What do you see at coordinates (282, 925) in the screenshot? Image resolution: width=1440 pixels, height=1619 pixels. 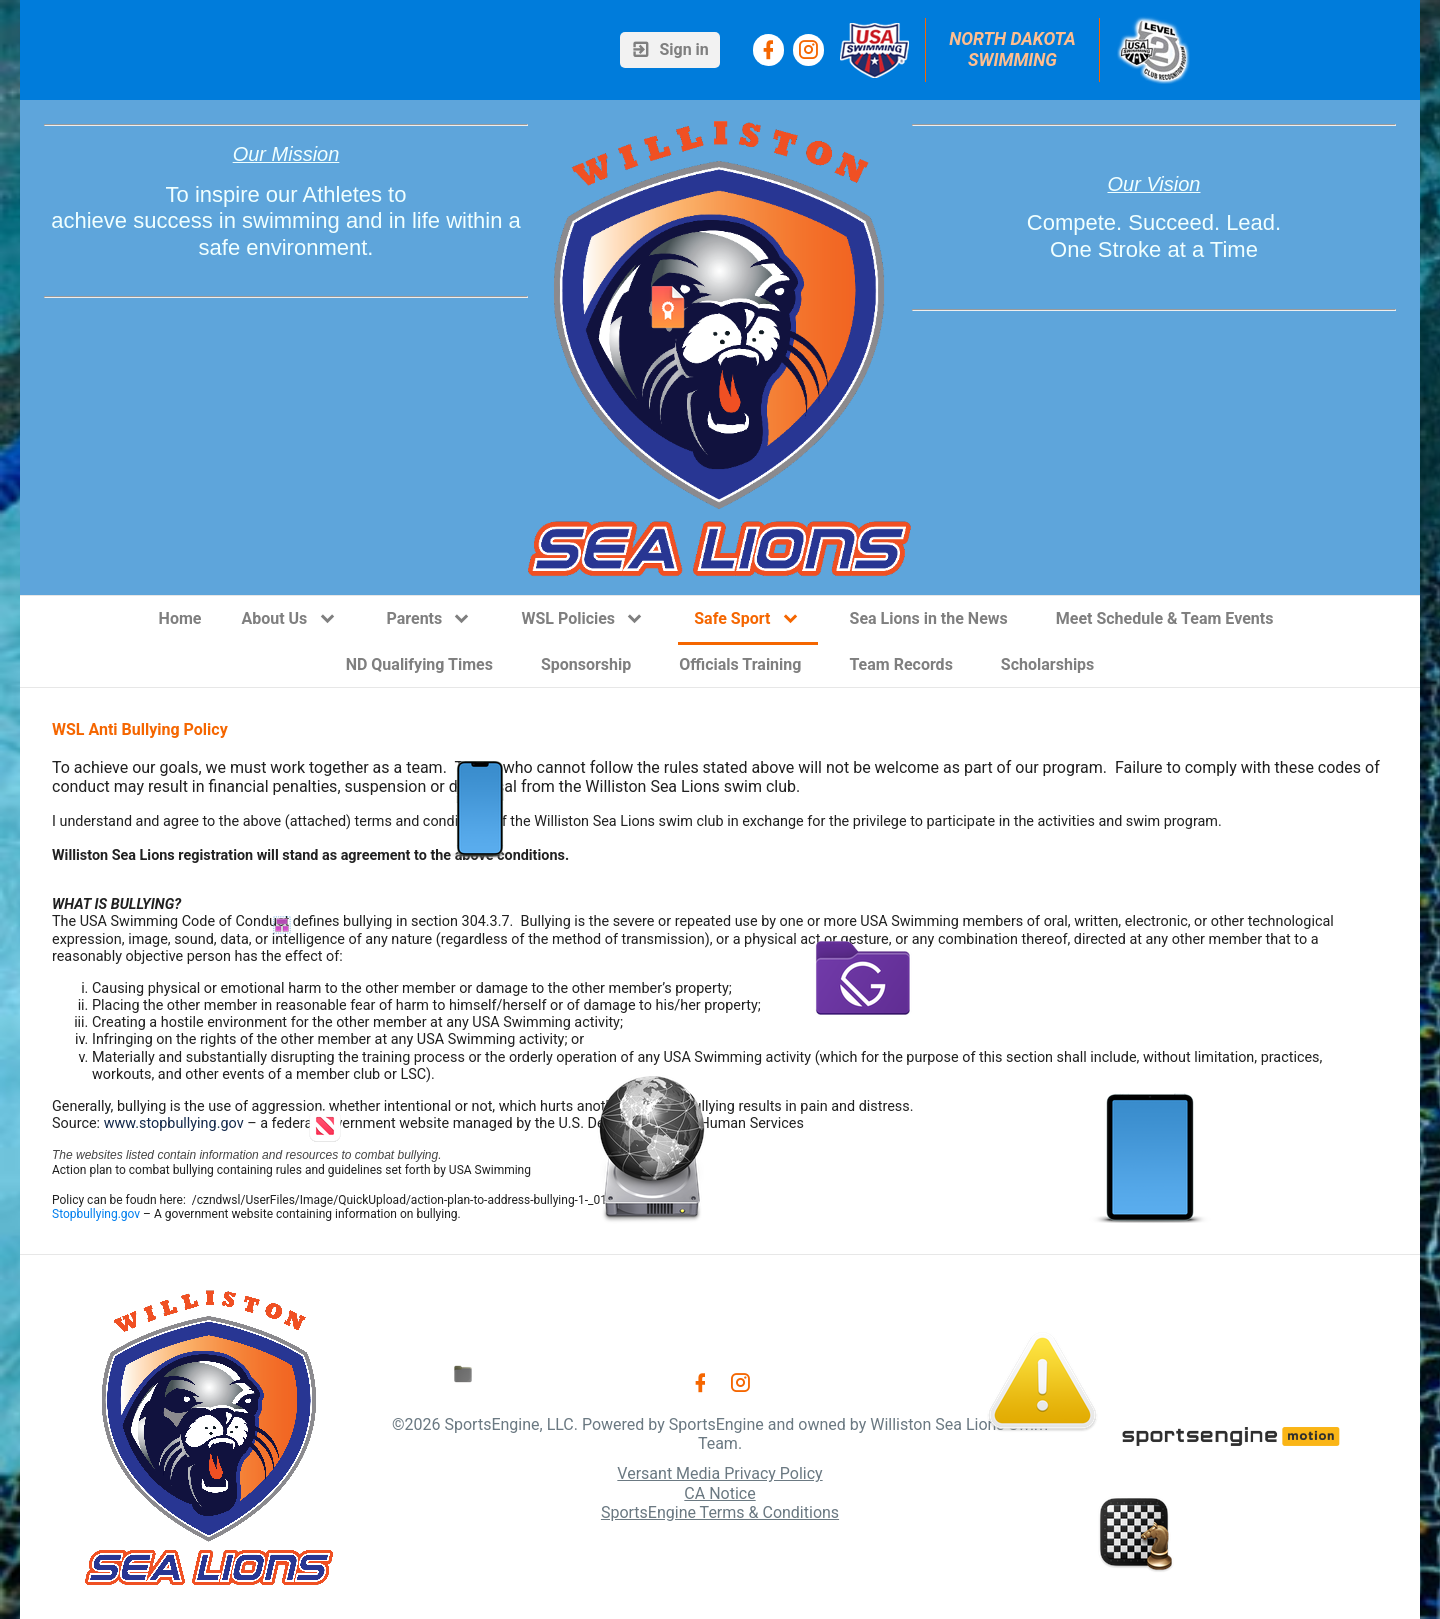 I see `select all items in the current view` at bounding box center [282, 925].